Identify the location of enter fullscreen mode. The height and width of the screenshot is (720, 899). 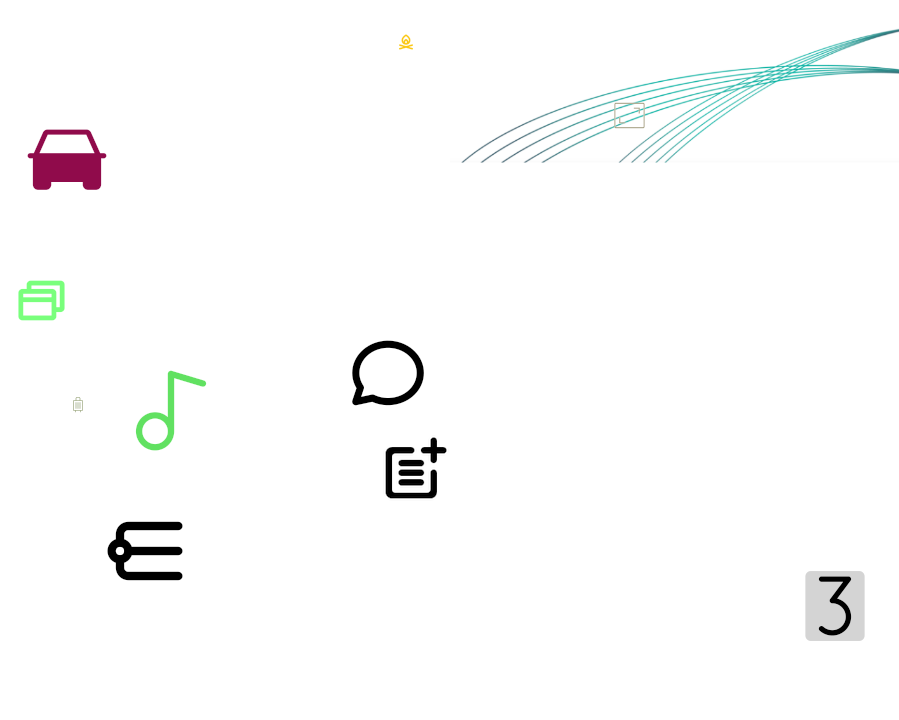
(629, 115).